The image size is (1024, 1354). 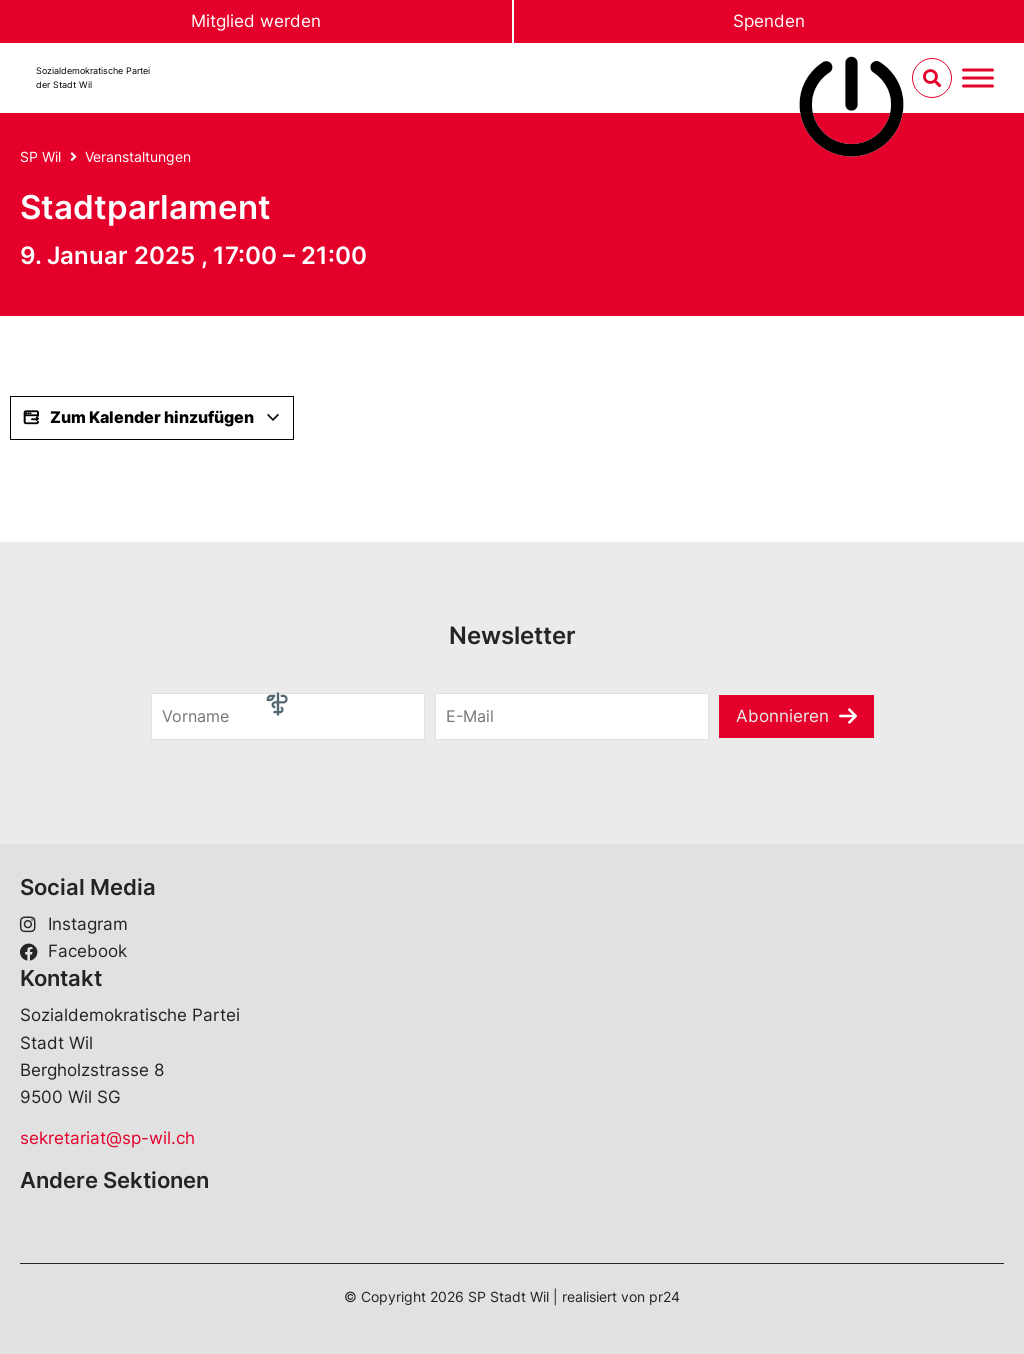 I want to click on access health or medical services, so click(x=278, y=704).